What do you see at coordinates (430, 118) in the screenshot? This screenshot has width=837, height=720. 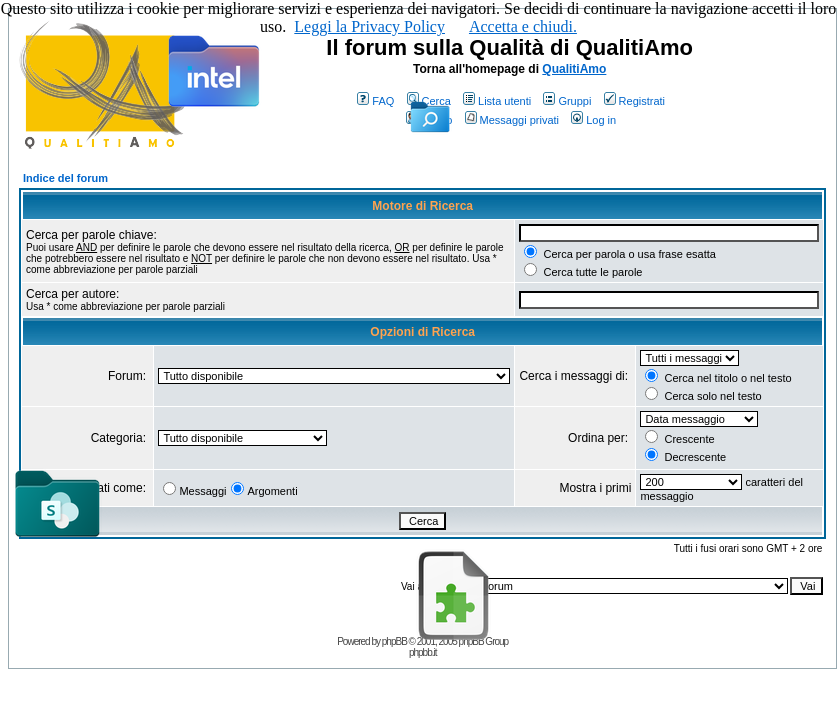 I see `search within folder contents` at bounding box center [430, 118].